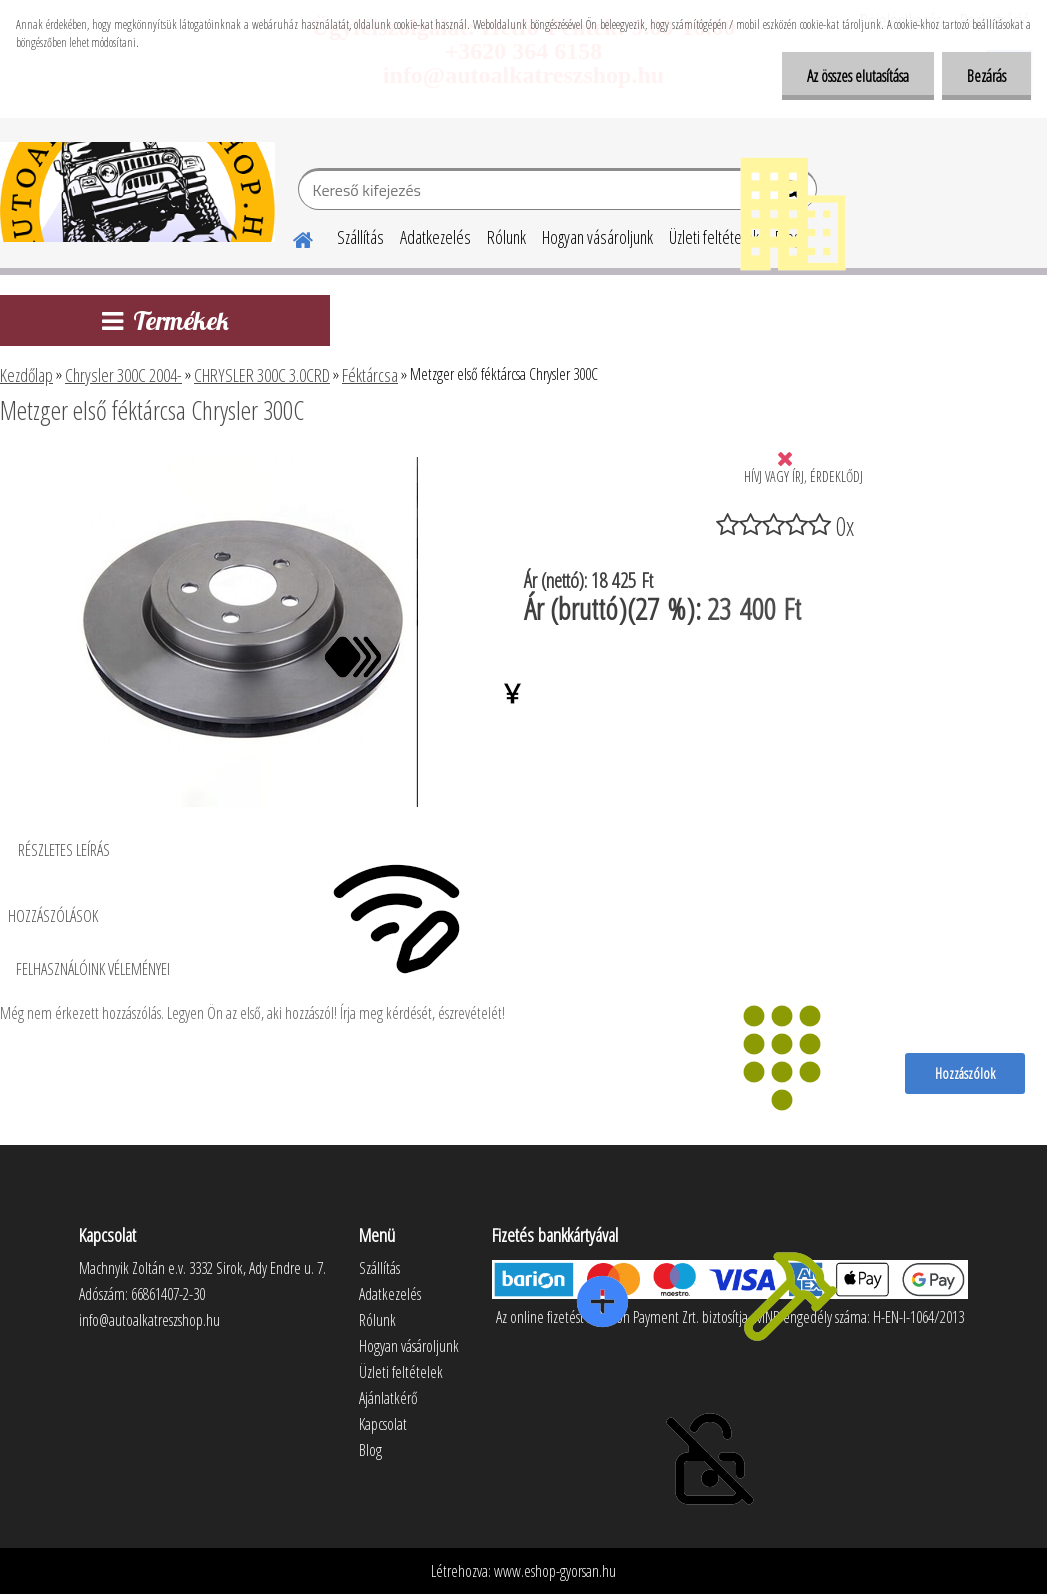 This screenshot has height=1594, width=1047. What do you see at coordinates (710, 1461) in the screenshot?
I see `unlock feature is unavailable or disabled` at bounding box center [710, 1461].